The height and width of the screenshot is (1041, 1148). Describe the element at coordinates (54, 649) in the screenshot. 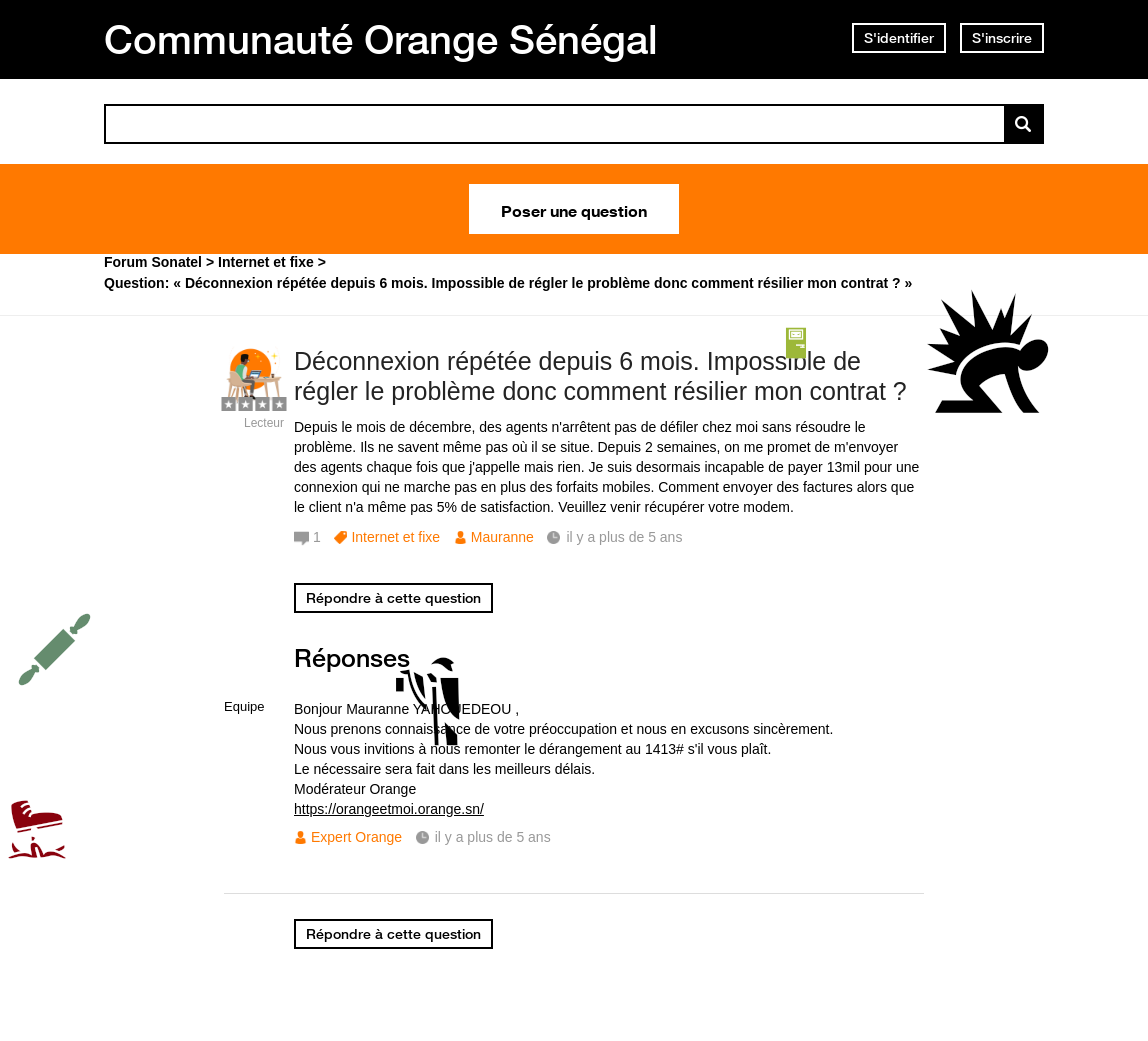

I see `access baking or cooking tools` at that location.